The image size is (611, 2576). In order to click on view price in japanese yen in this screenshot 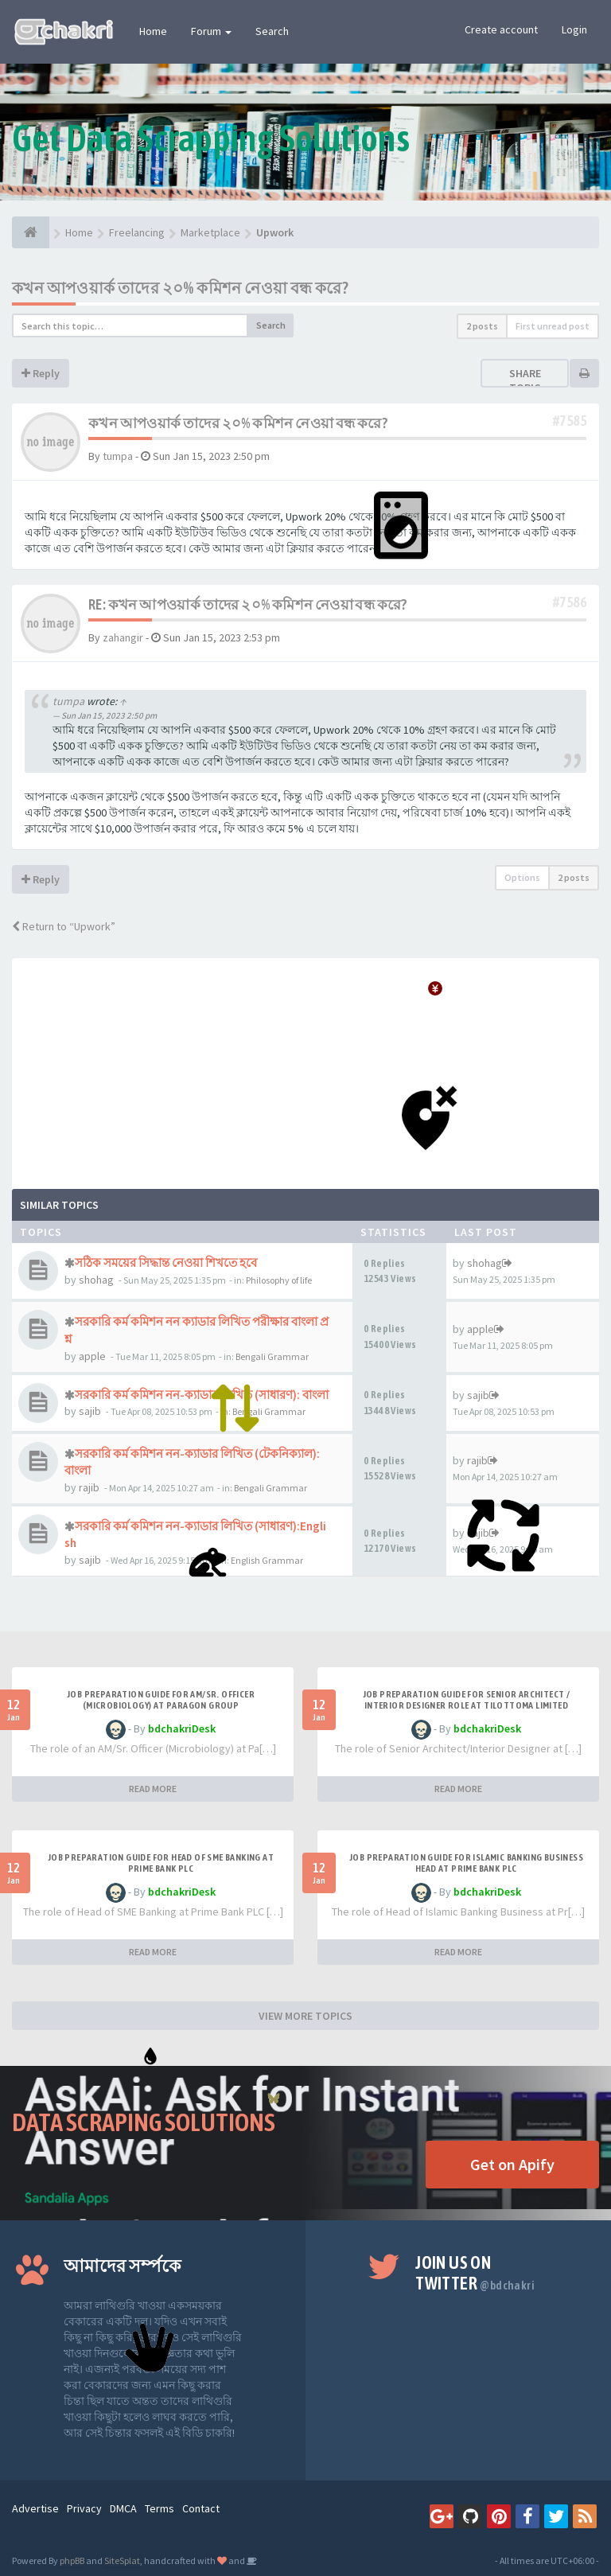, I will do `click(435, 988)`.